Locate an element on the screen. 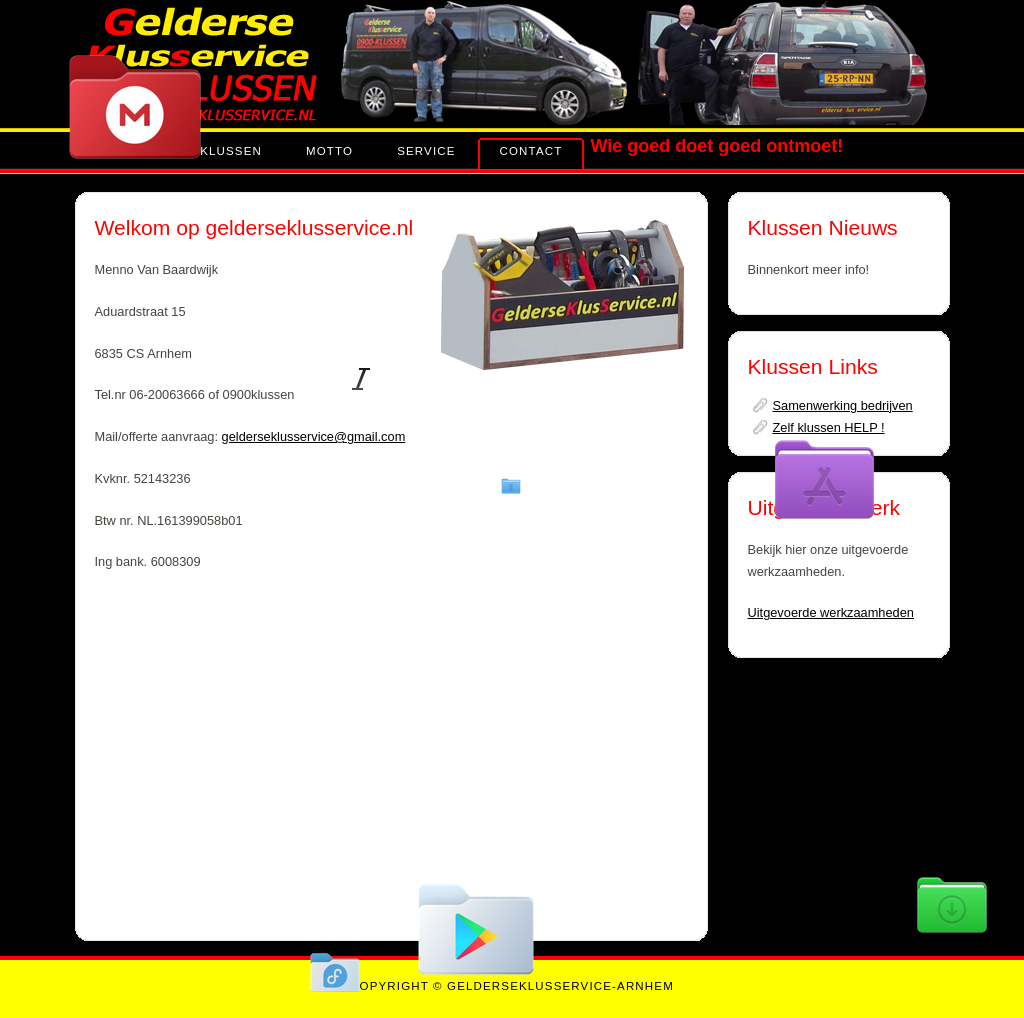 The image size is (1024, 1018). folder containing fedora linux system files is located at coordinates (335, 974).